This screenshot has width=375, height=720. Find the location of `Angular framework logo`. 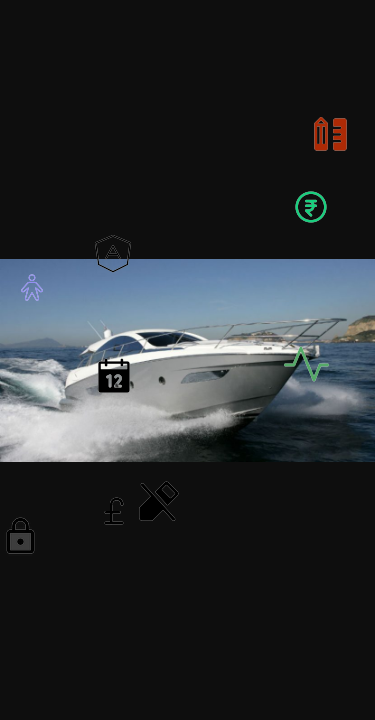

Angular framework logo is located at coordinates (113, 253).